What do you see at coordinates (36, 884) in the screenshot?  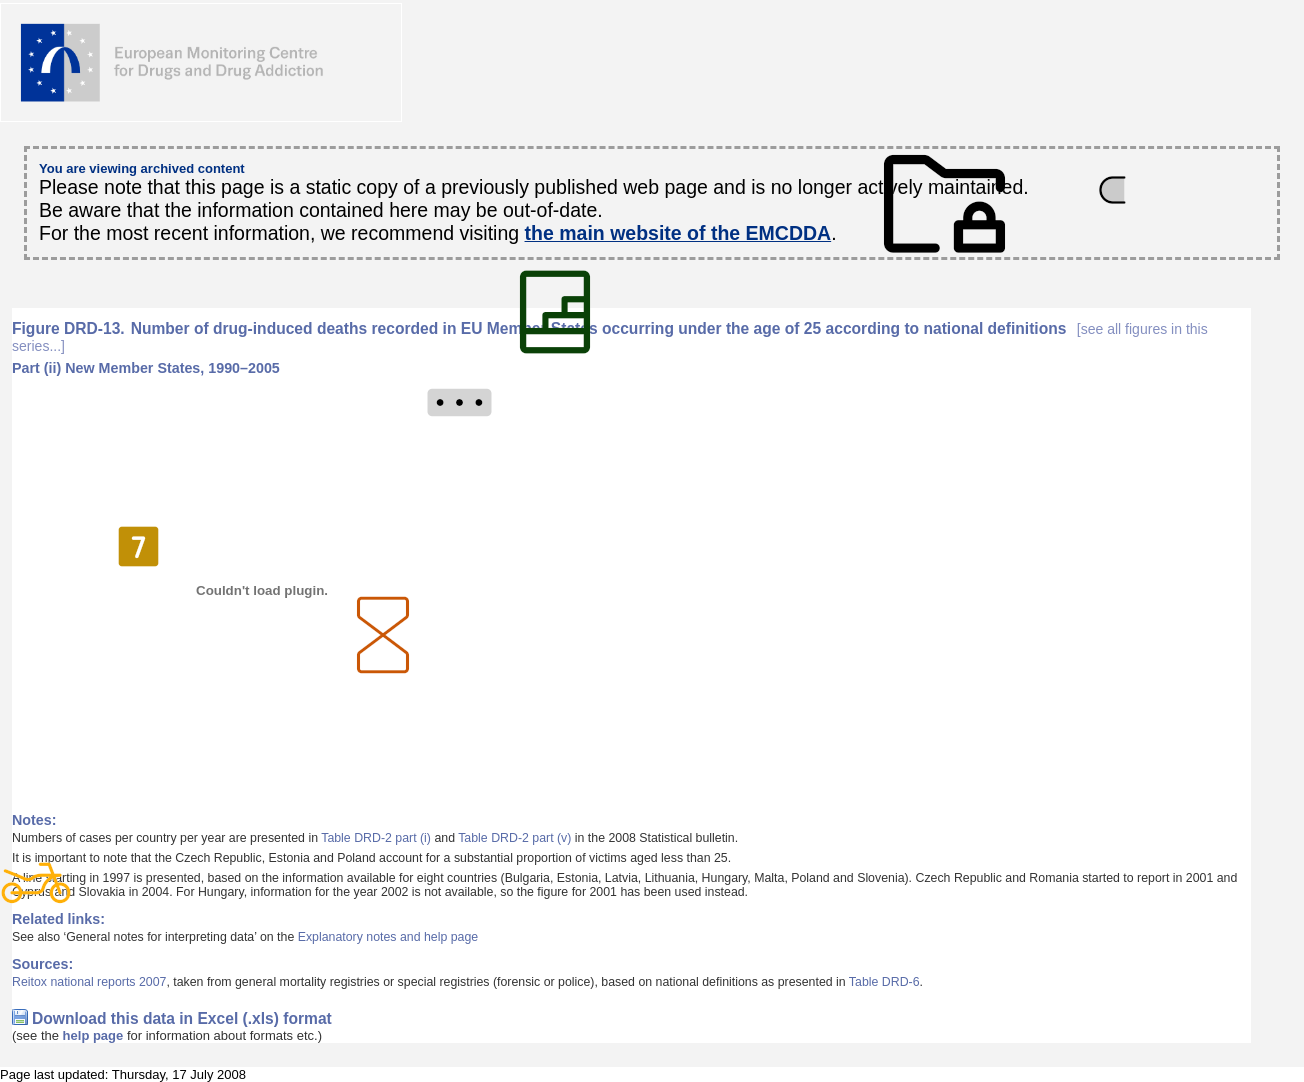 I see `select motorcycle as vehicle type` at bounding box center [36, 884].